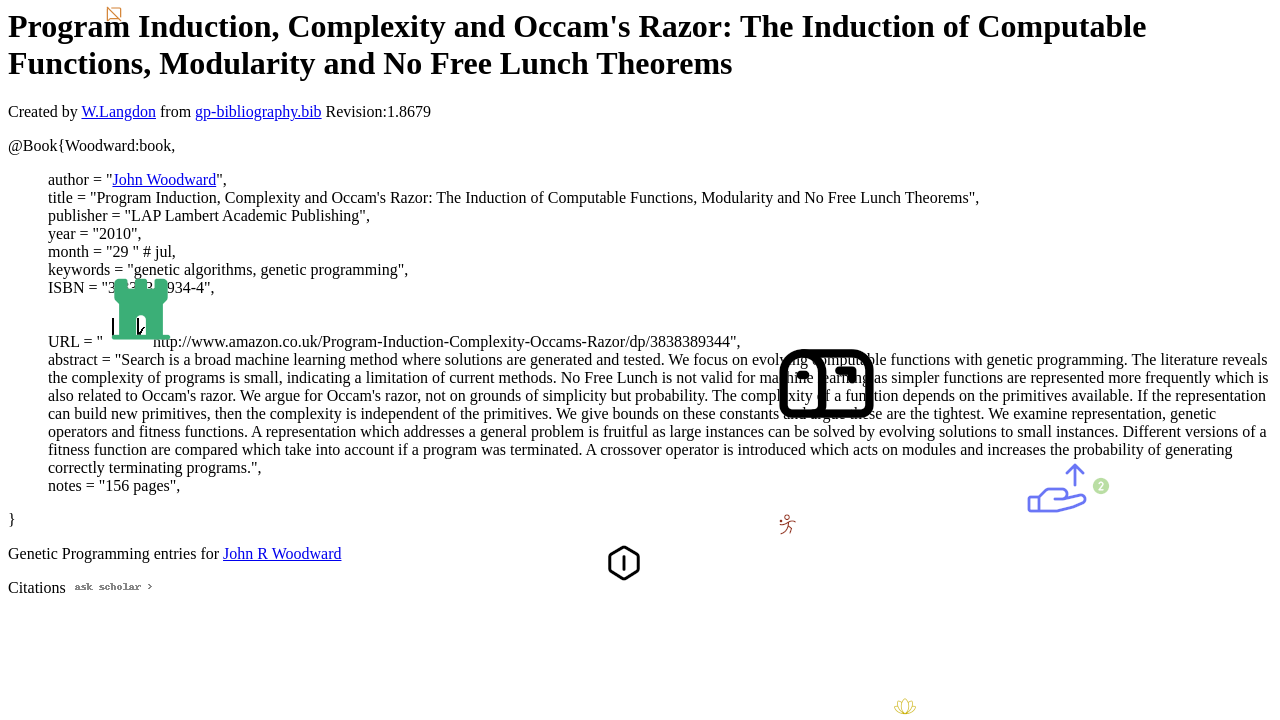 The width and height of the screenshot is (1280, 720). What do you see at coordinates (1059, 491) in the screenshot?
I see `upload or send via hand gesture` at bounding box center [1059, 491].